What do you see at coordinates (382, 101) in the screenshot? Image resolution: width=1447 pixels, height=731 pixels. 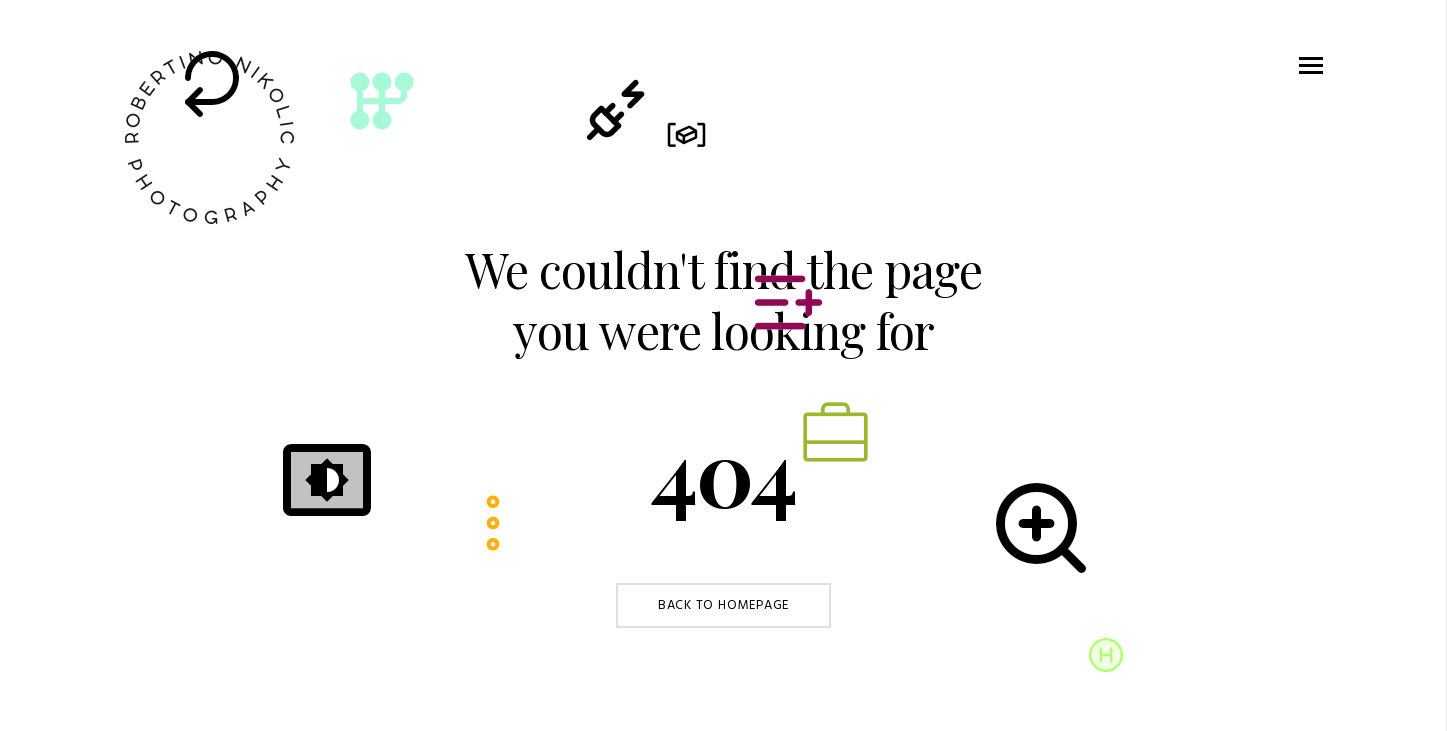 I see `indicates manual transmission or gear settings` at bounding box center [382, 101].